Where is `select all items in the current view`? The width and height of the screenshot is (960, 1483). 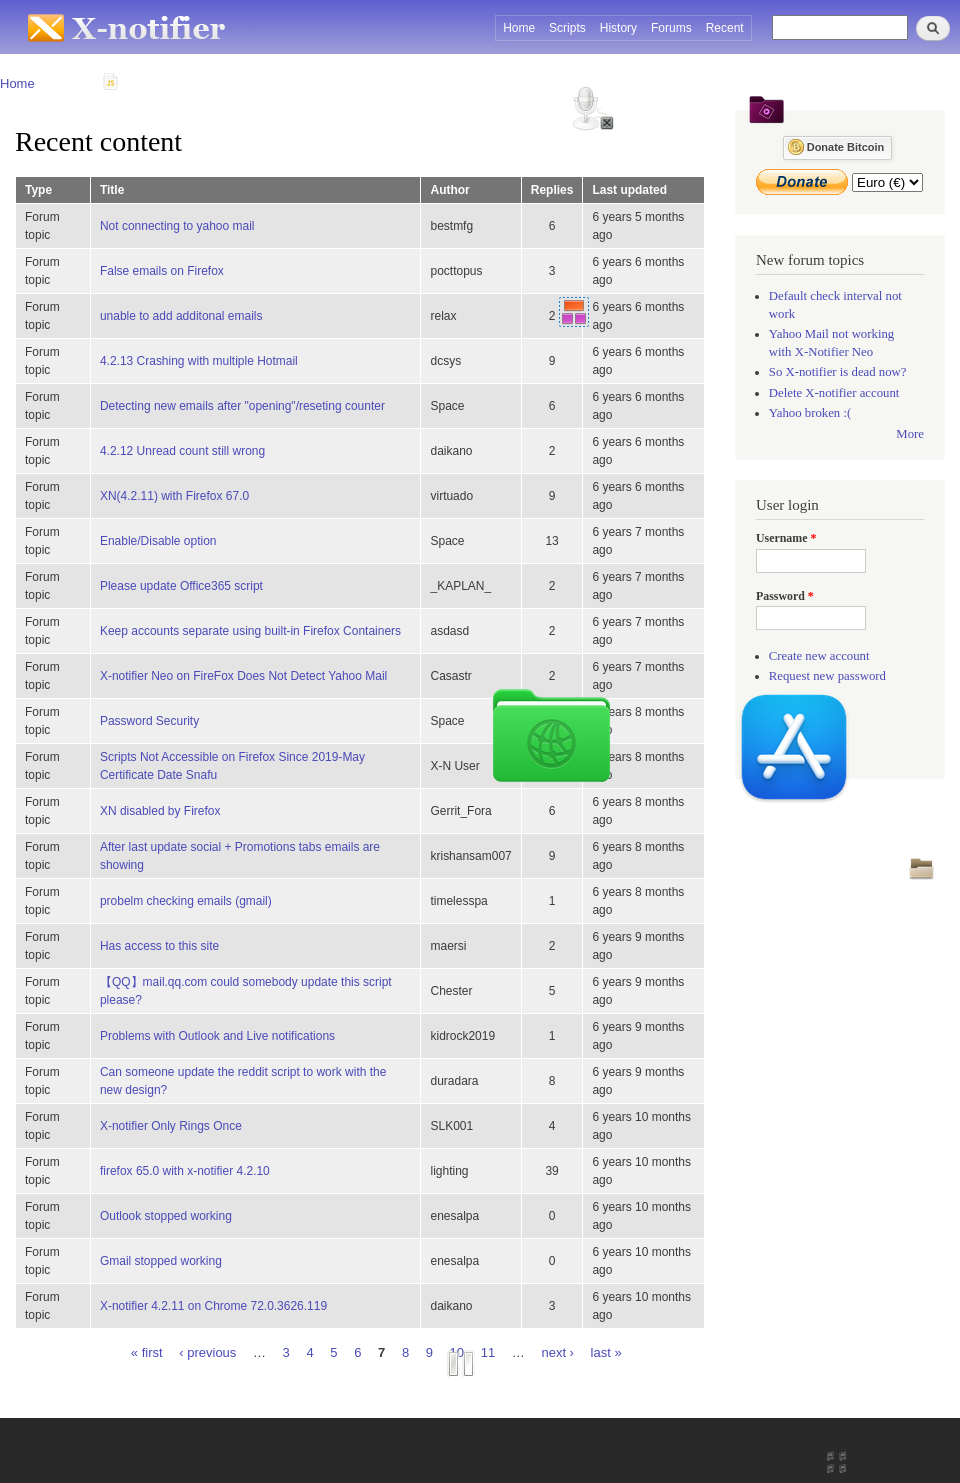 select all items in the current view is located at coordinates (574, 312).